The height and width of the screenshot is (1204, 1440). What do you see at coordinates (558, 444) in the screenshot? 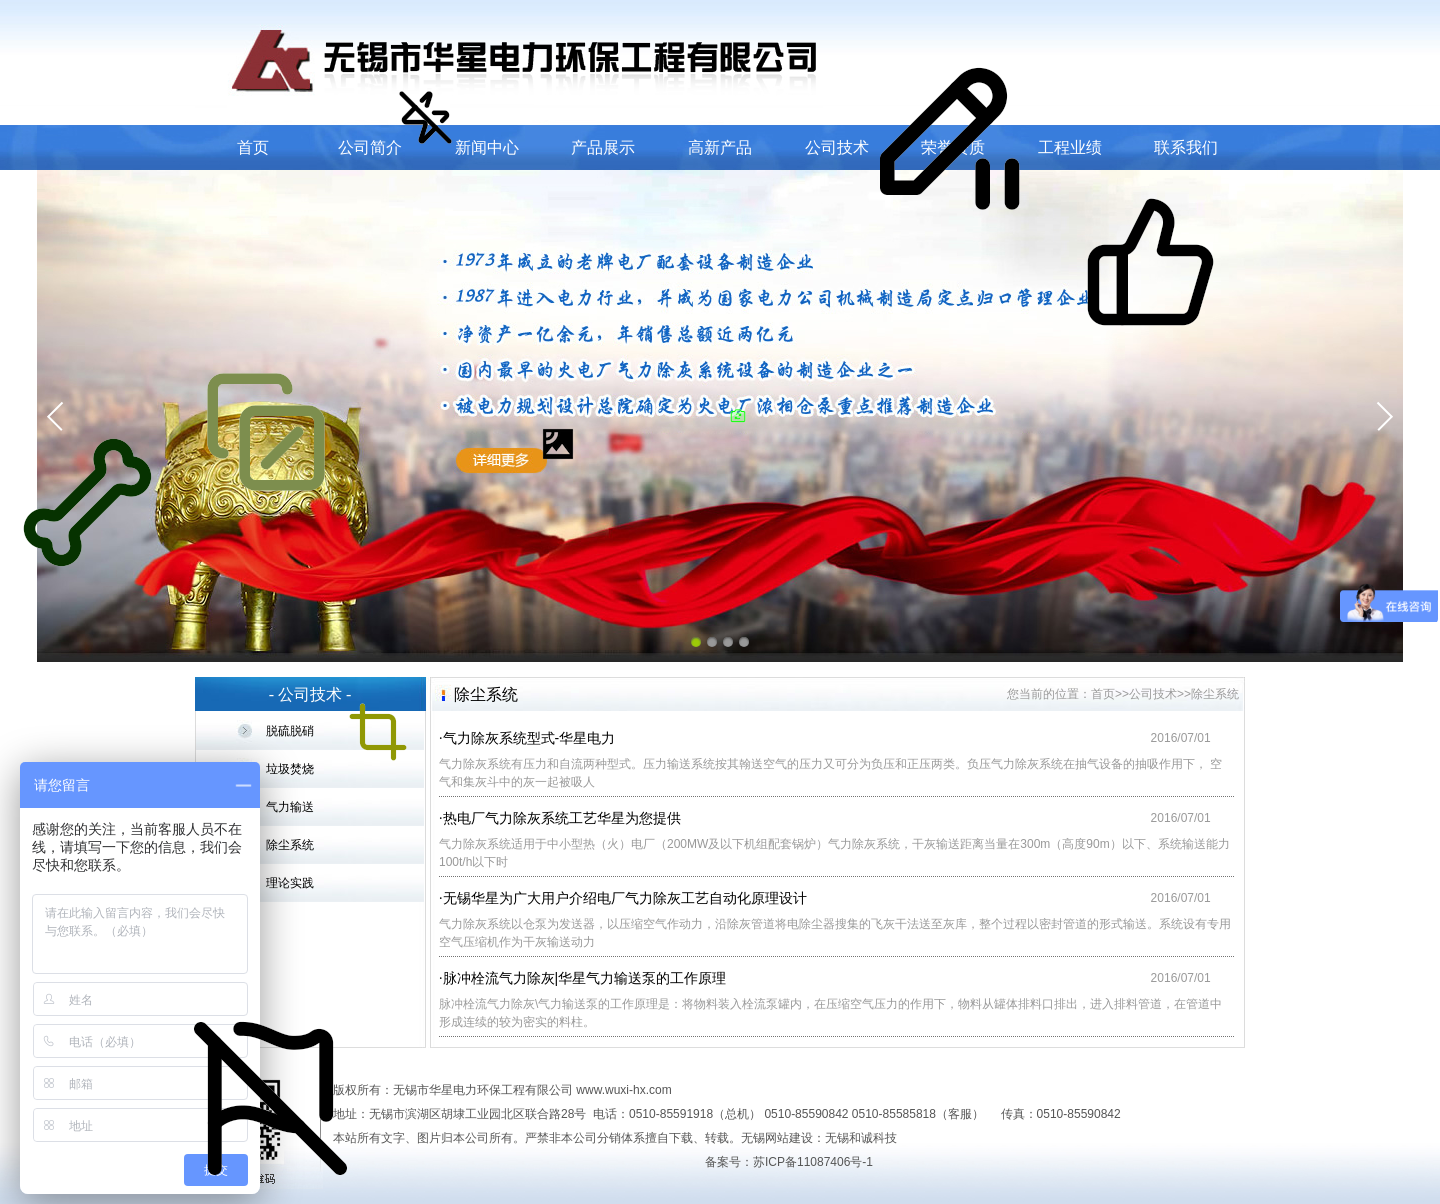
I see `switch to satellite map view` at bounding box center [558, 444].